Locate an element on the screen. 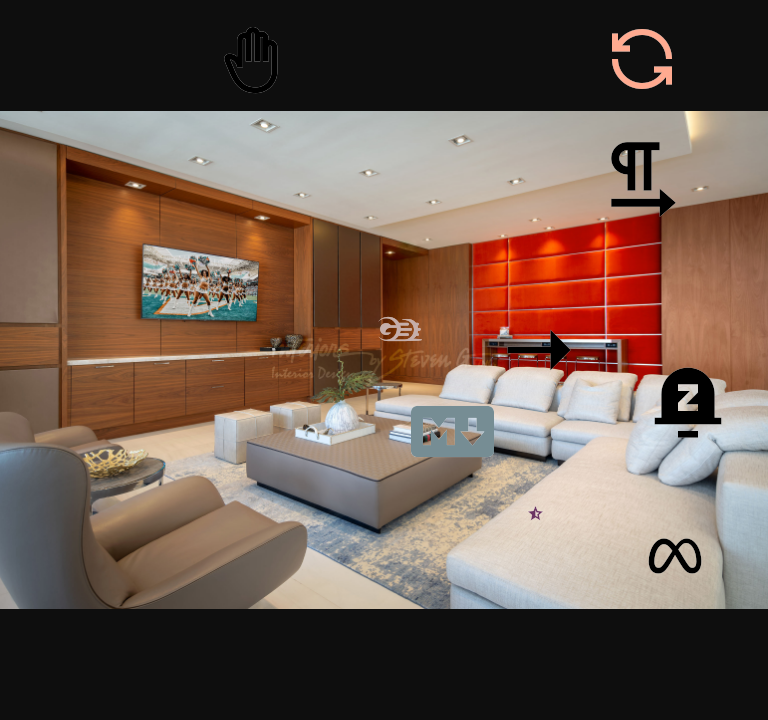 This screenshot has height=720, width=768. meta company logo is located at coordinates (675, 556).